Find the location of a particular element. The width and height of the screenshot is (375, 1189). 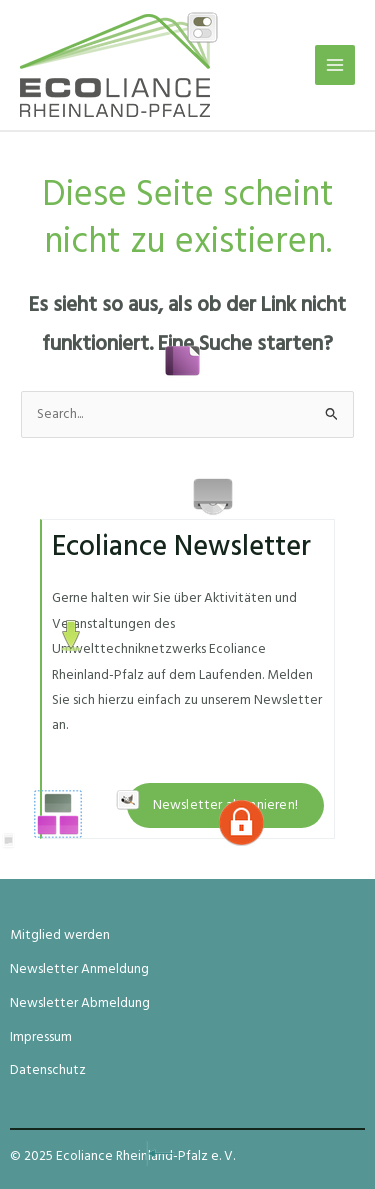

go to the first item in a list or sequence is located at coordinates (160, 1153).